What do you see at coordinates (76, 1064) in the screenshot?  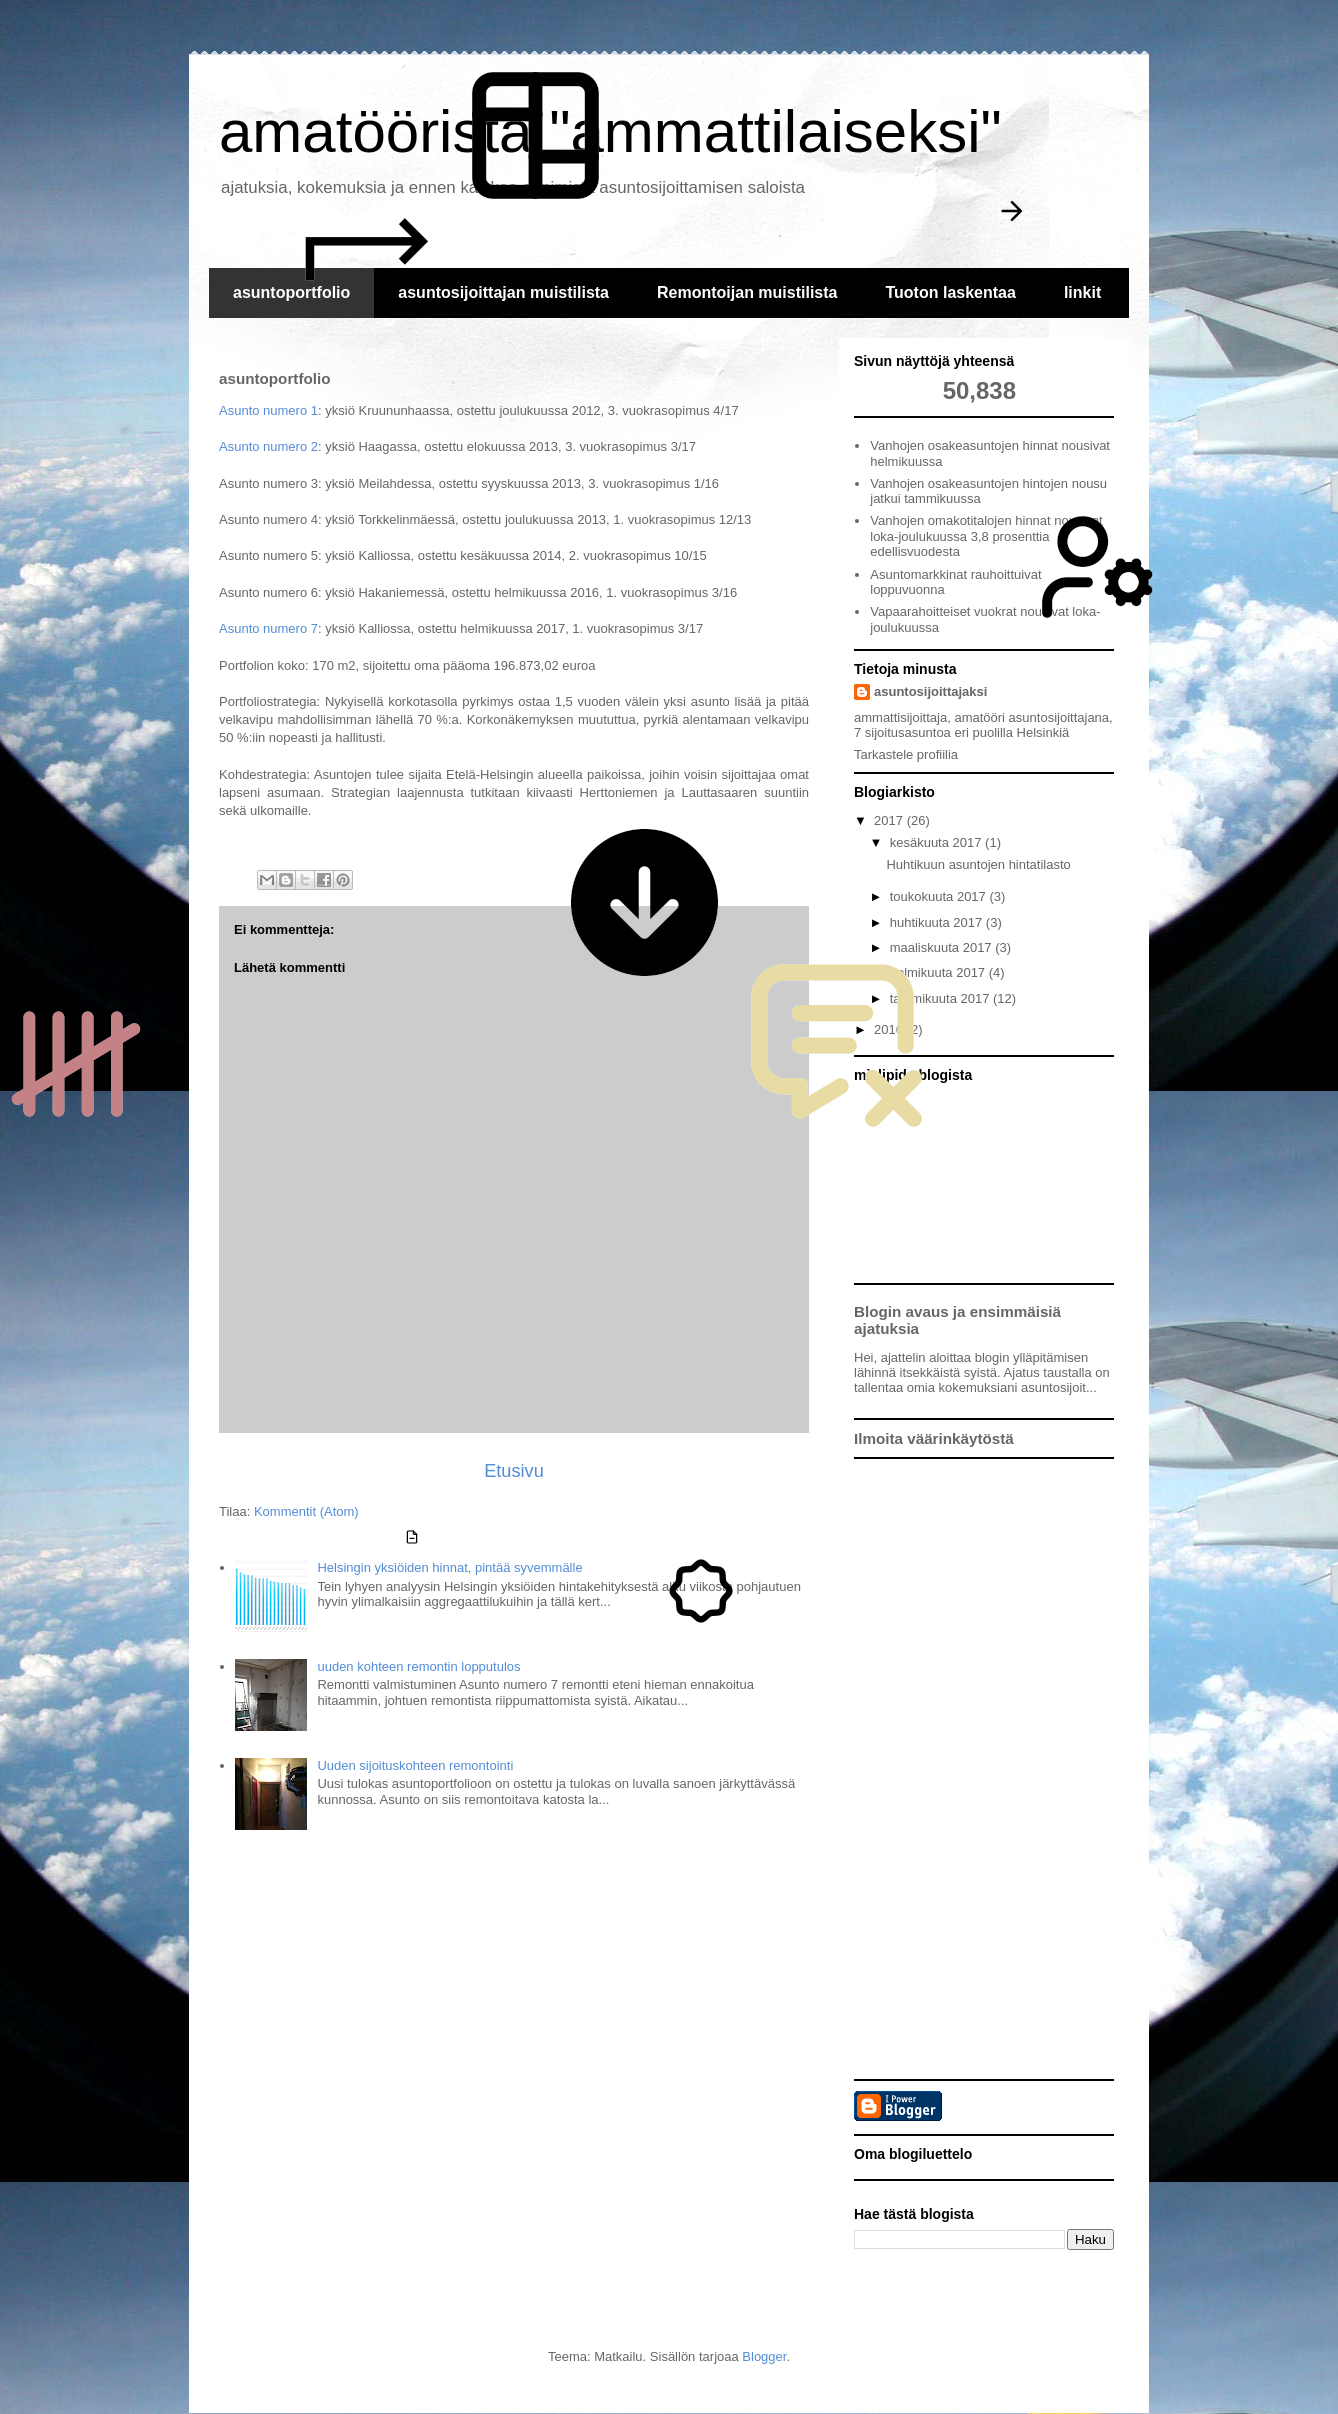 I see `indicates a count of five items` at bounding box center [76, 1064].